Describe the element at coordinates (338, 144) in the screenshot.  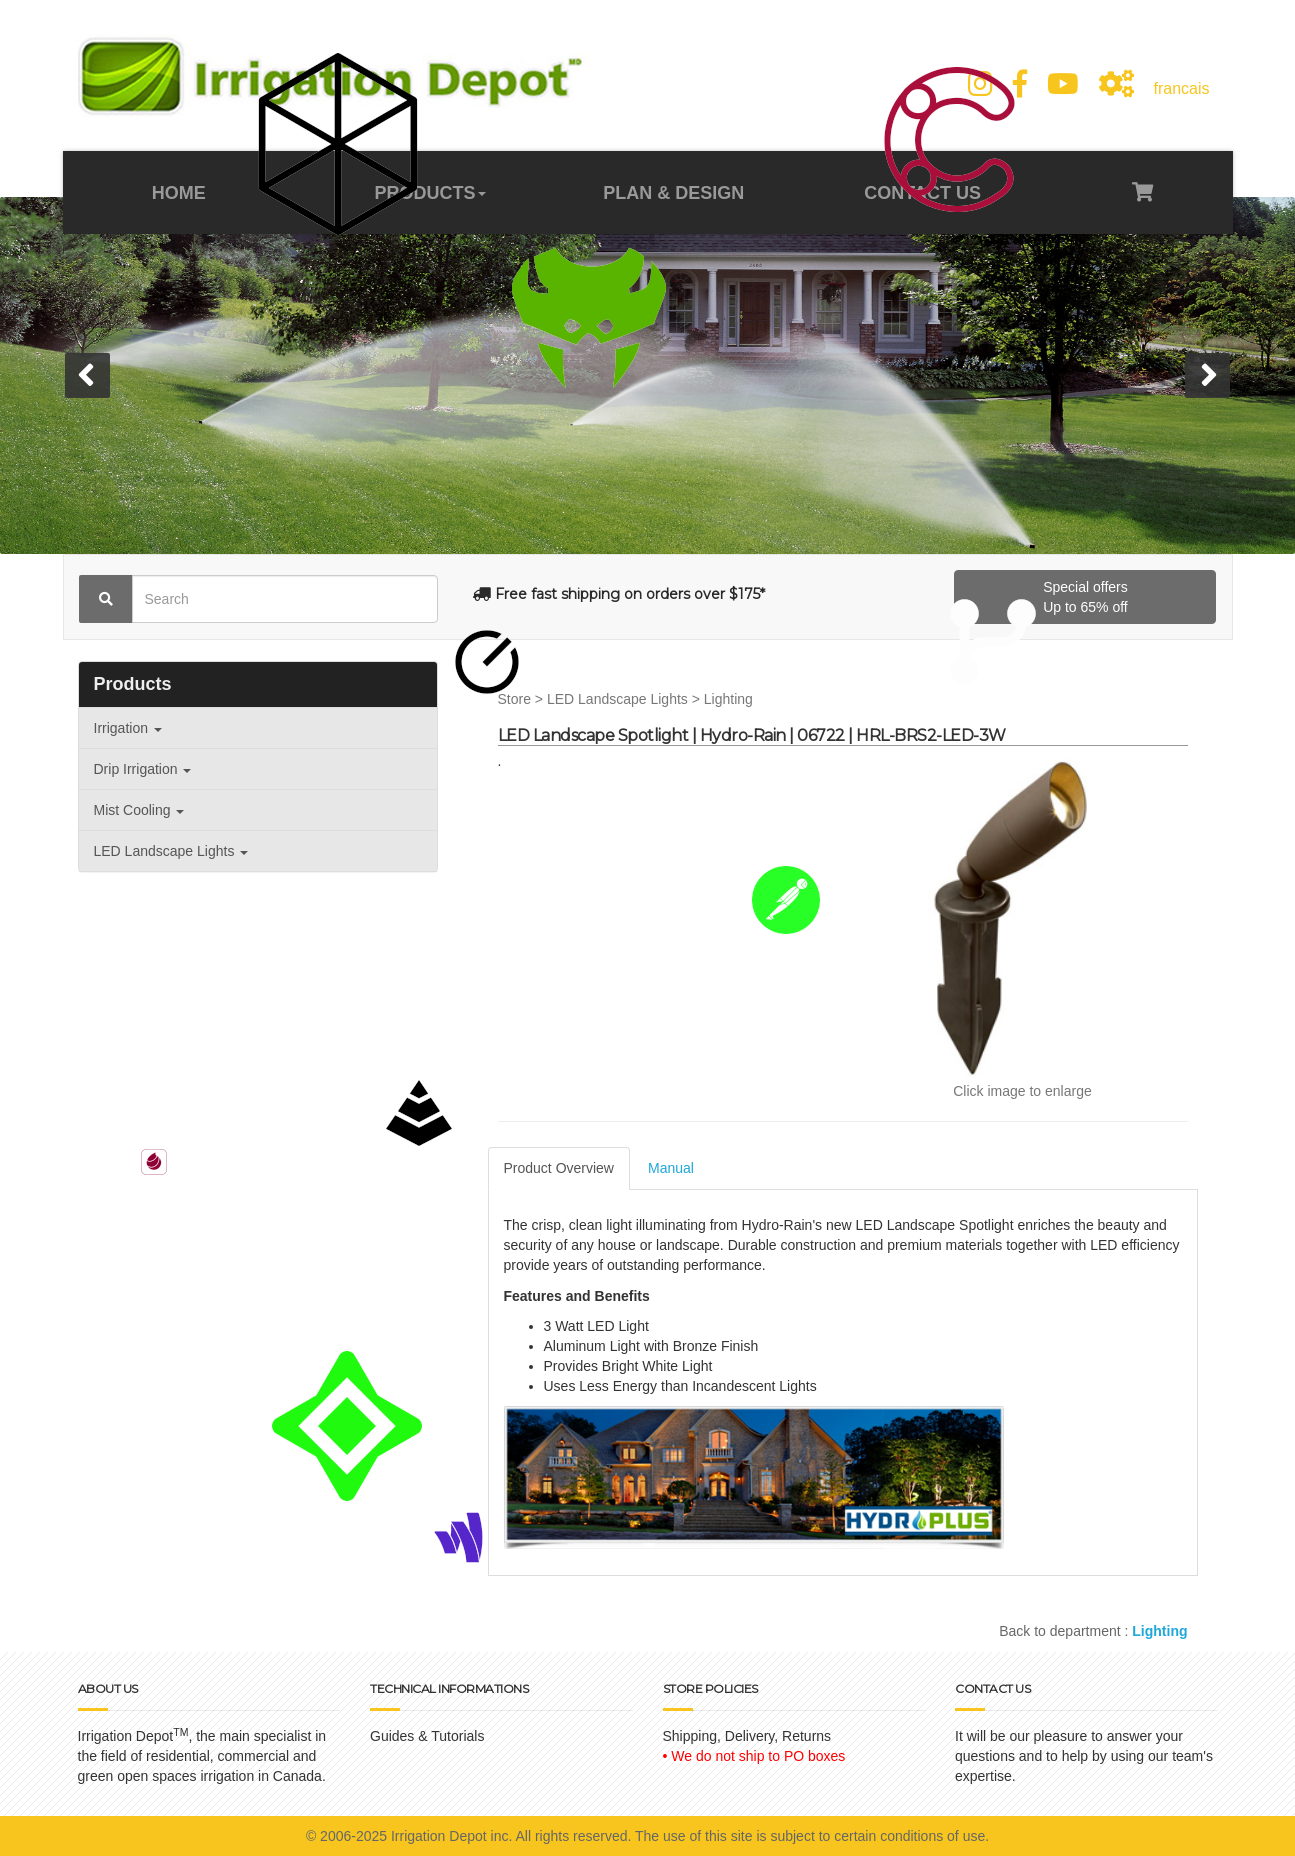
I see `vfairs virtual events platform logo` at that location.